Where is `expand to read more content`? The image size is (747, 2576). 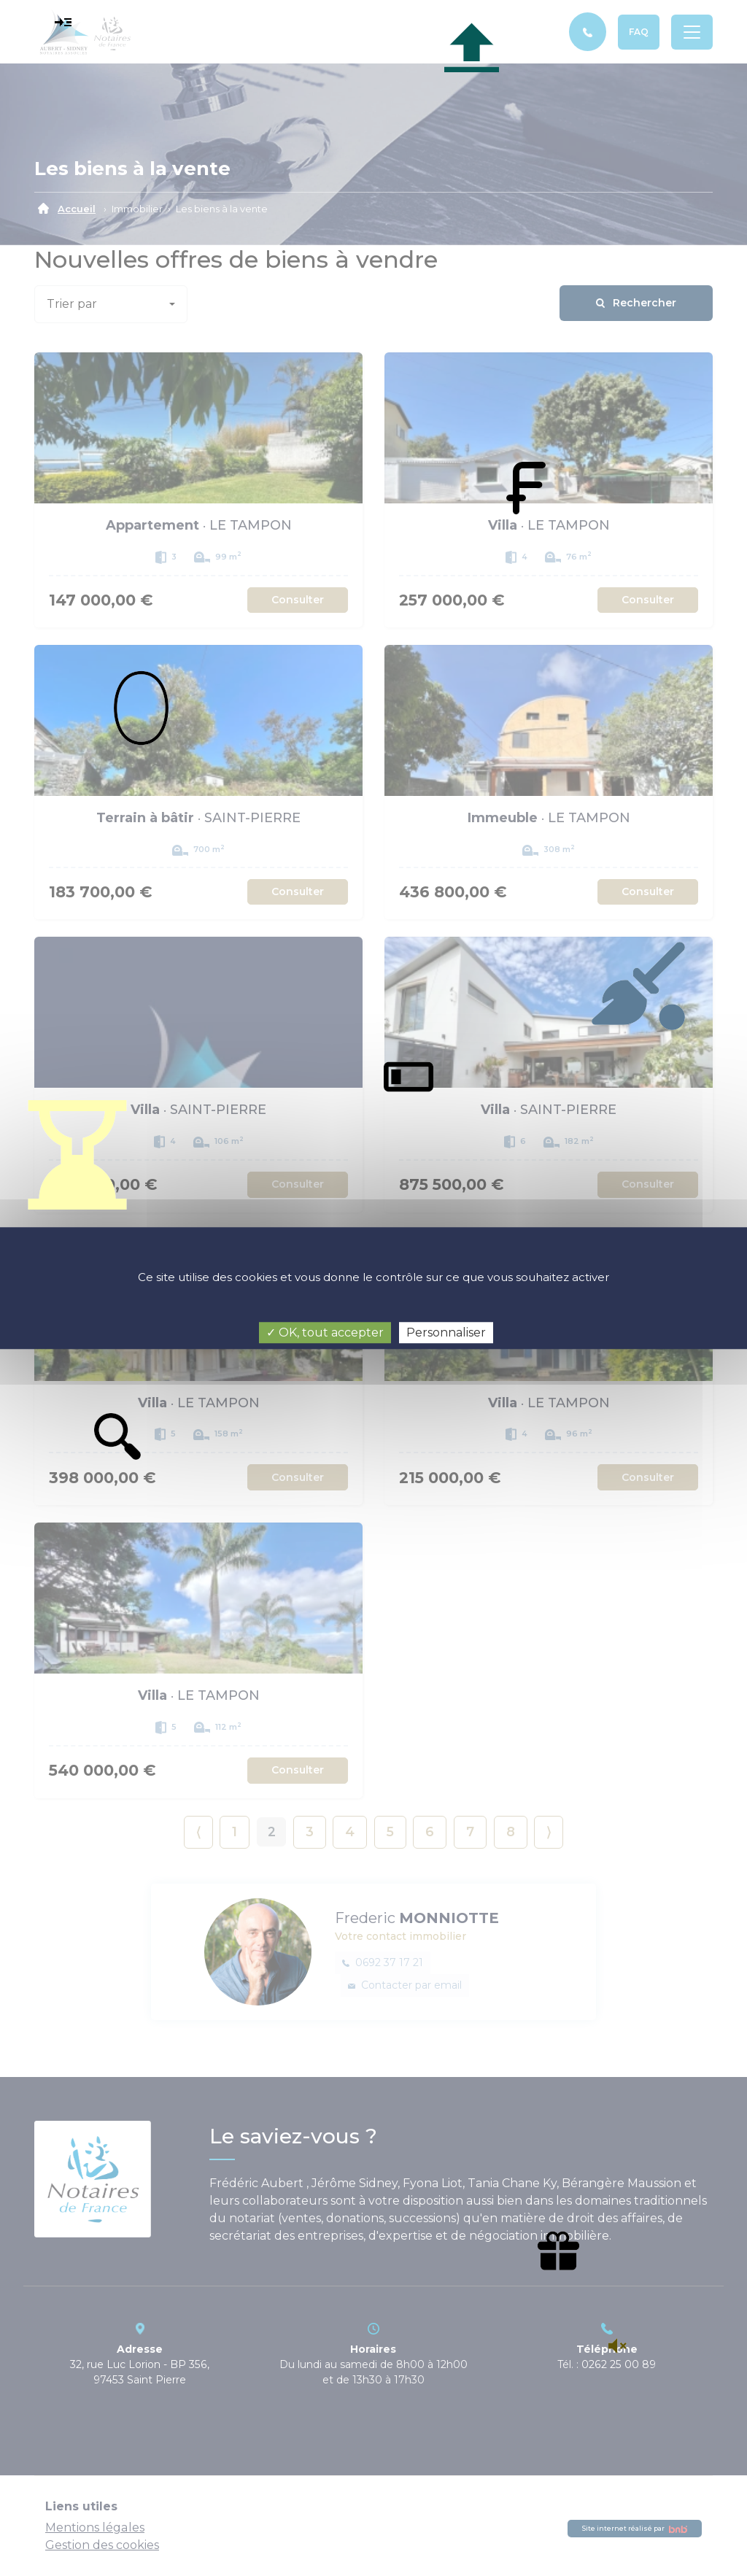
expand to read more content is located at coordinates (63, 22).